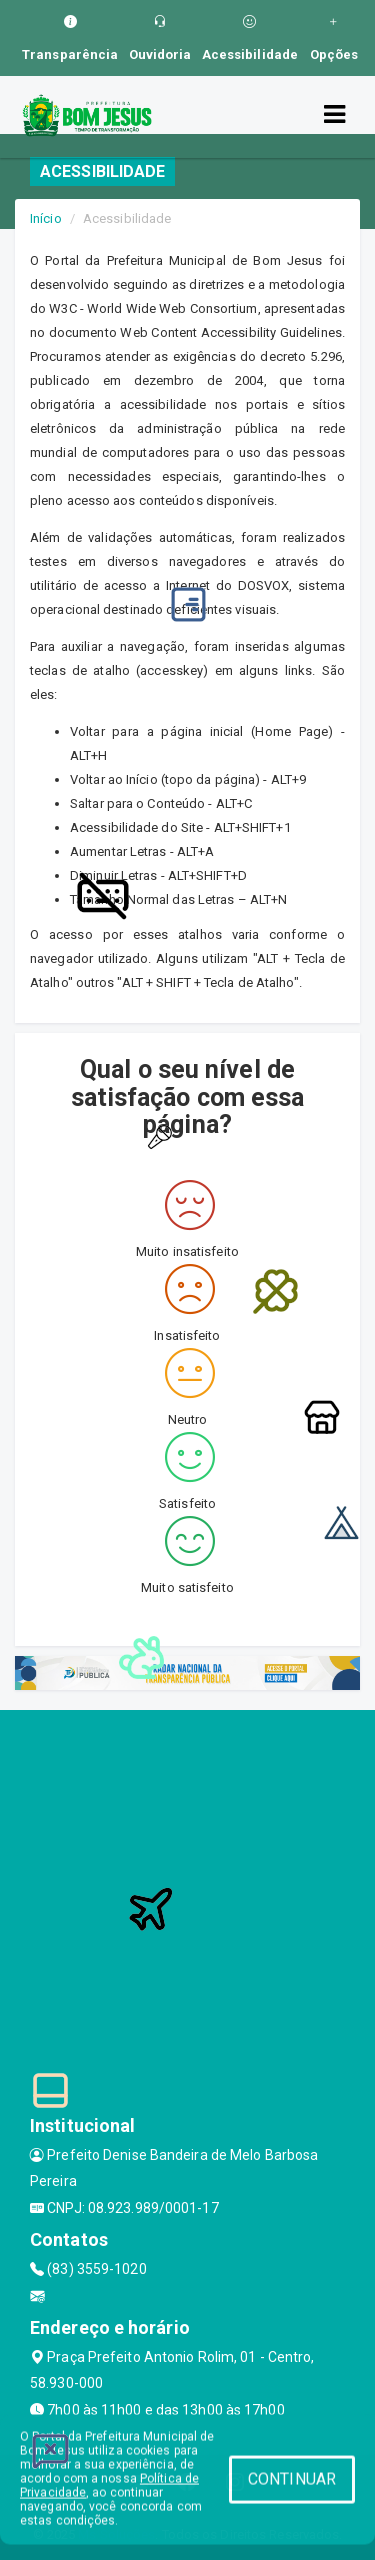 This screenshot has width=375, height=2560. I want to click on toggle bottom panel visibility, so click(50, 2090).